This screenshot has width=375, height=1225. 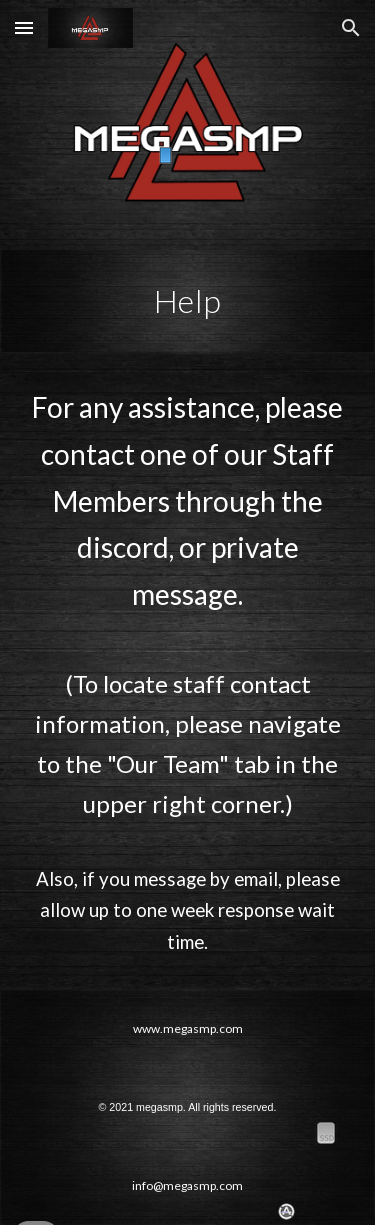 I want to click on check for available software updates, so click(x=286, y=1211).